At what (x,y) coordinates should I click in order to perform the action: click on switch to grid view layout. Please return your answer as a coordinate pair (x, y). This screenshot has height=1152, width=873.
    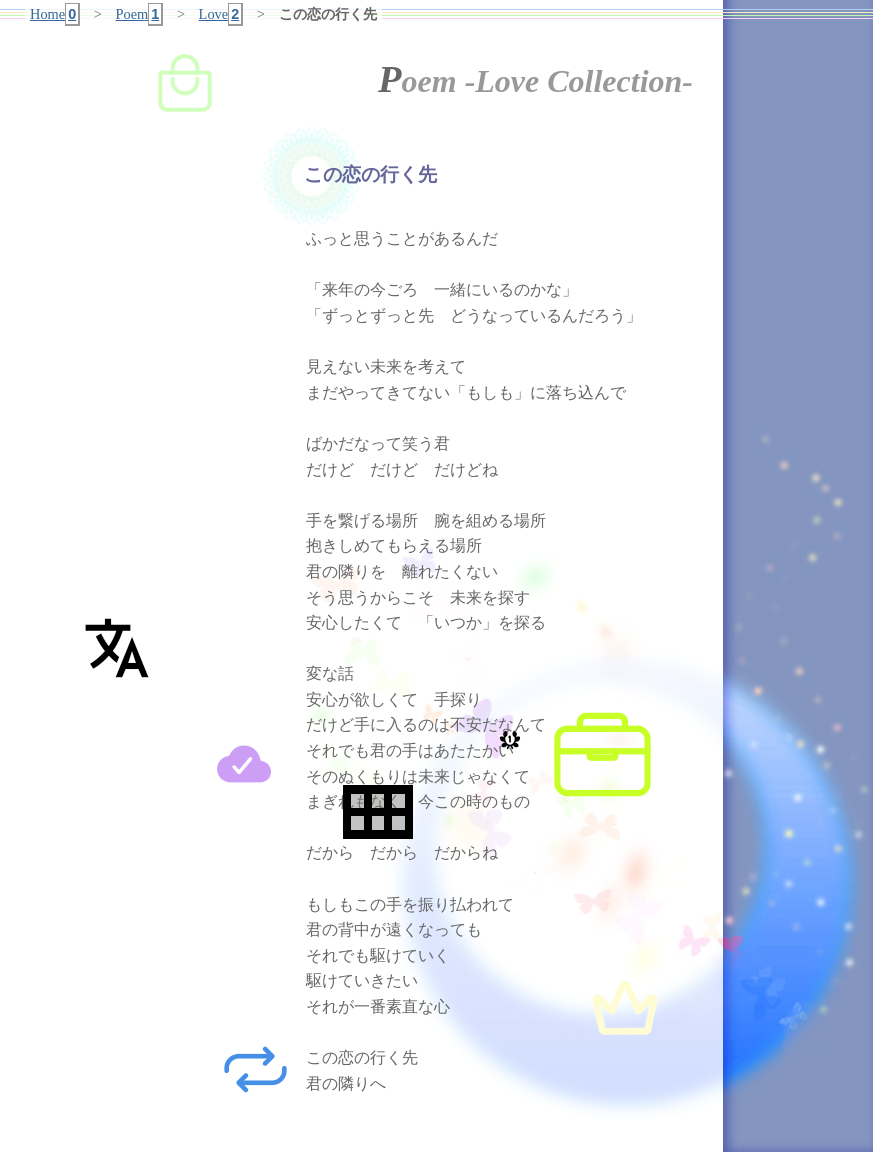
    Looking at the image, I should click on (376, 814).